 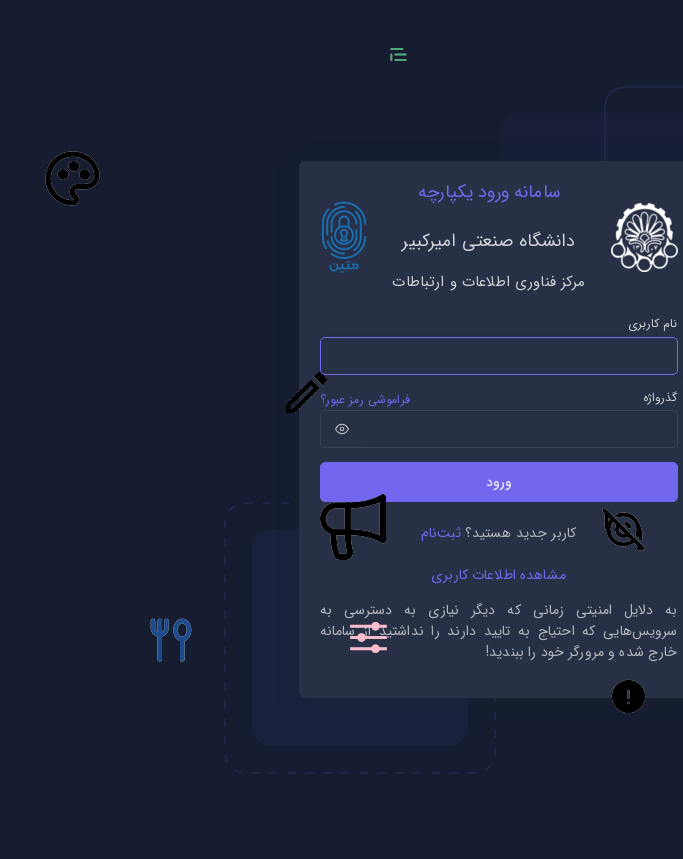 What do you see at coordinates (72, 178) in the screenshot?
I see `customize theme or color settings` at bounding box center [72, 178].